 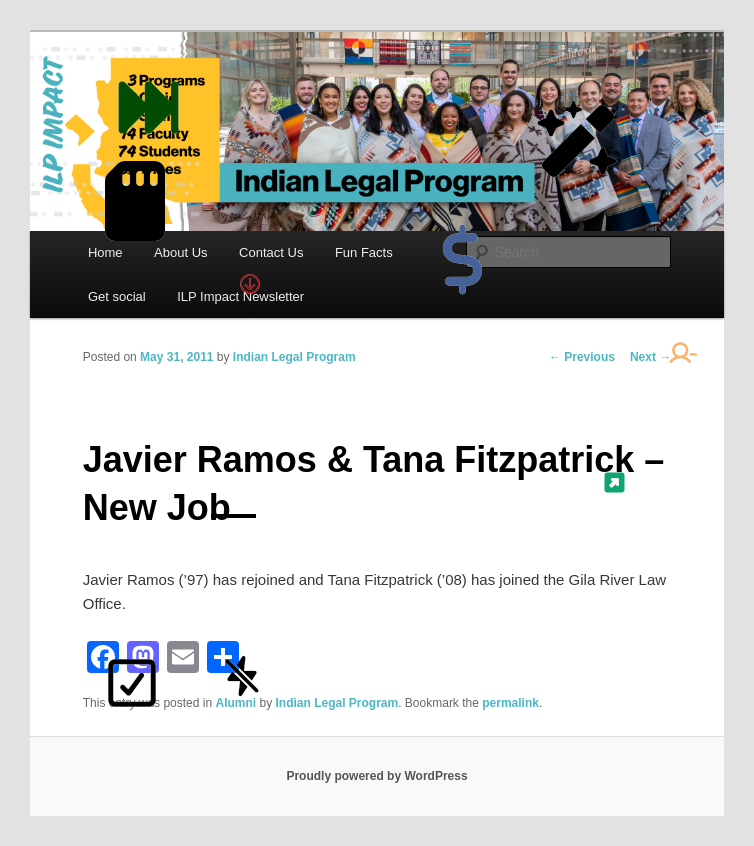 What do you see at coordinates (242, 676) in the screenshot?
I see `disable camera flash` at bounding box center [242, 676].